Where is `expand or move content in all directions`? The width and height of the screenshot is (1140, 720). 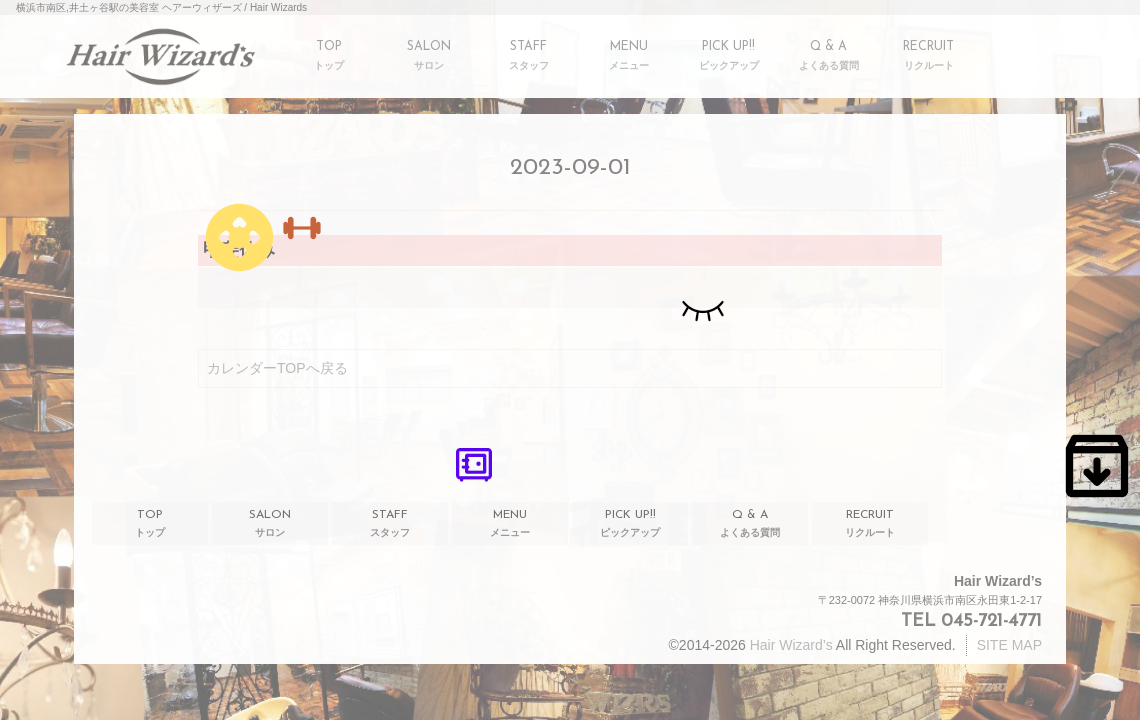 expand or move content in all directions is located at coordinates (239, 237).